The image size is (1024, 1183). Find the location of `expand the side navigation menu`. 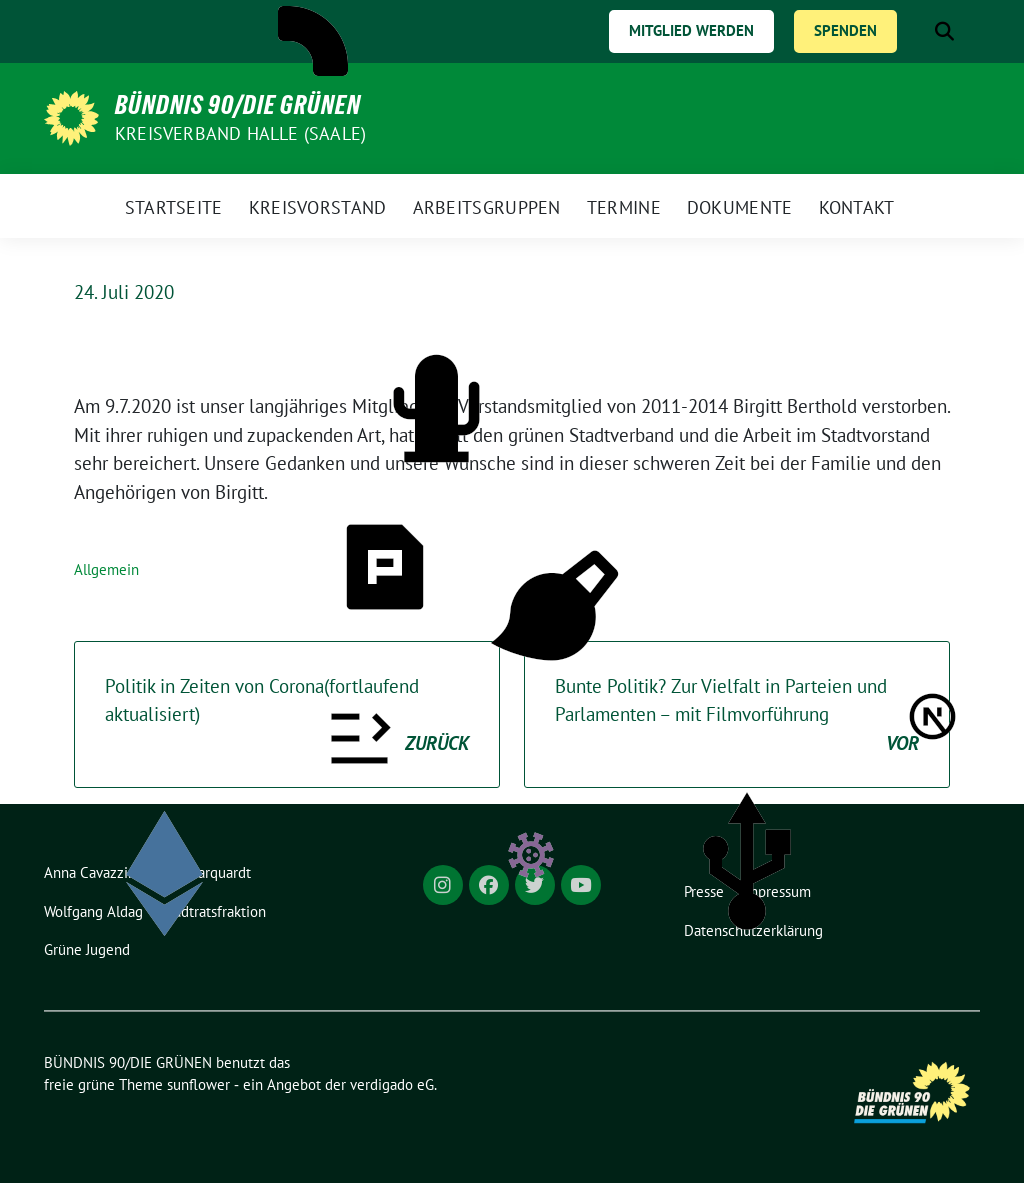

expand the side navigation menu is located at coordinates (359, 738).